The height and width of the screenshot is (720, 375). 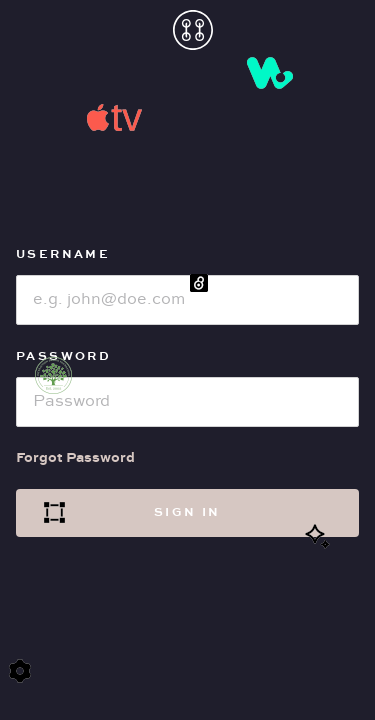 I want to click on open the Max streaming app, so click(x=199, y=283).